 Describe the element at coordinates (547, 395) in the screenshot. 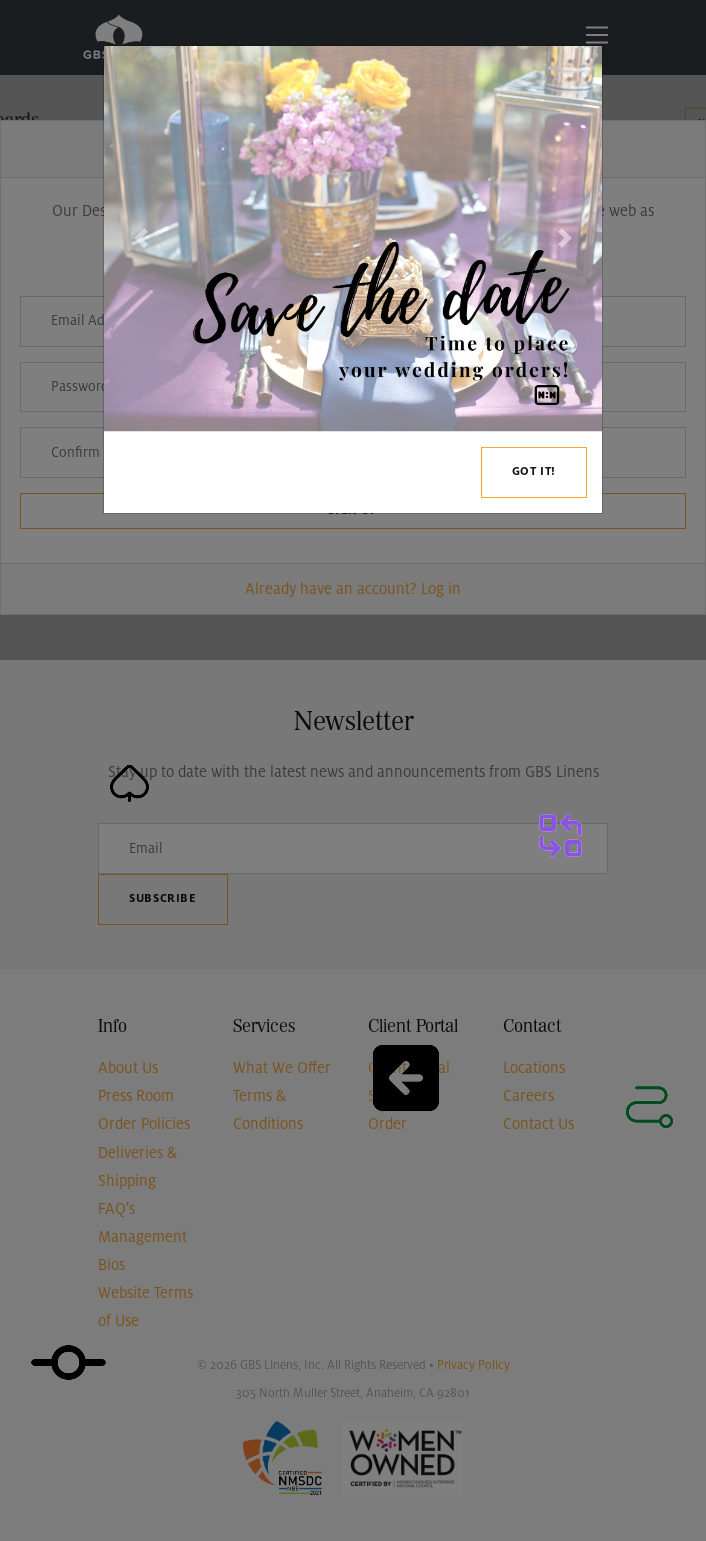

I see `indicates a many-to-many database relationship` at that location.